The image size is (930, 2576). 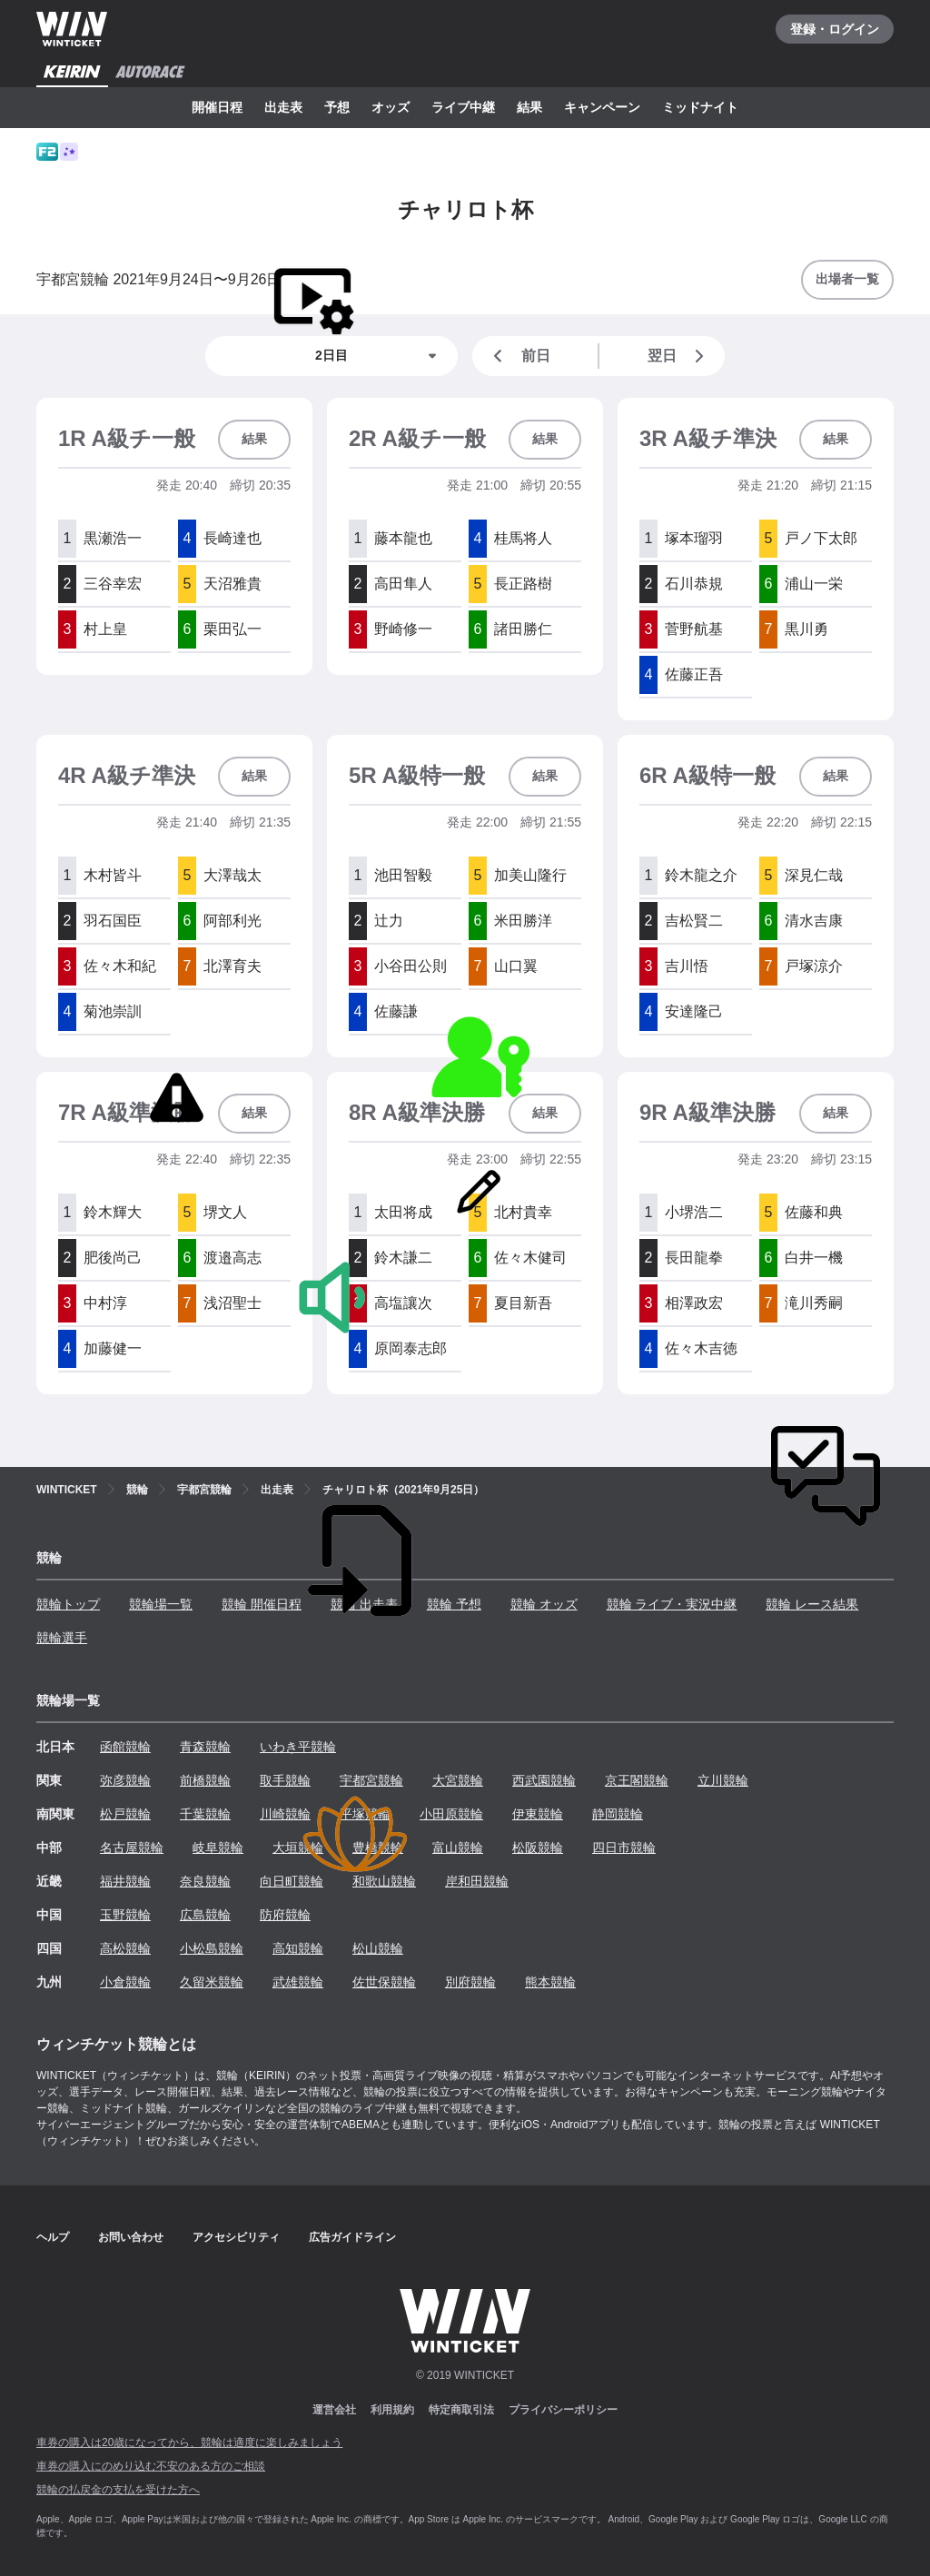 What do you see at coordinates (363, 1560) in the screenshot?
I see `indicates a file has been moved to another location` at bounding box center [363, 1560].